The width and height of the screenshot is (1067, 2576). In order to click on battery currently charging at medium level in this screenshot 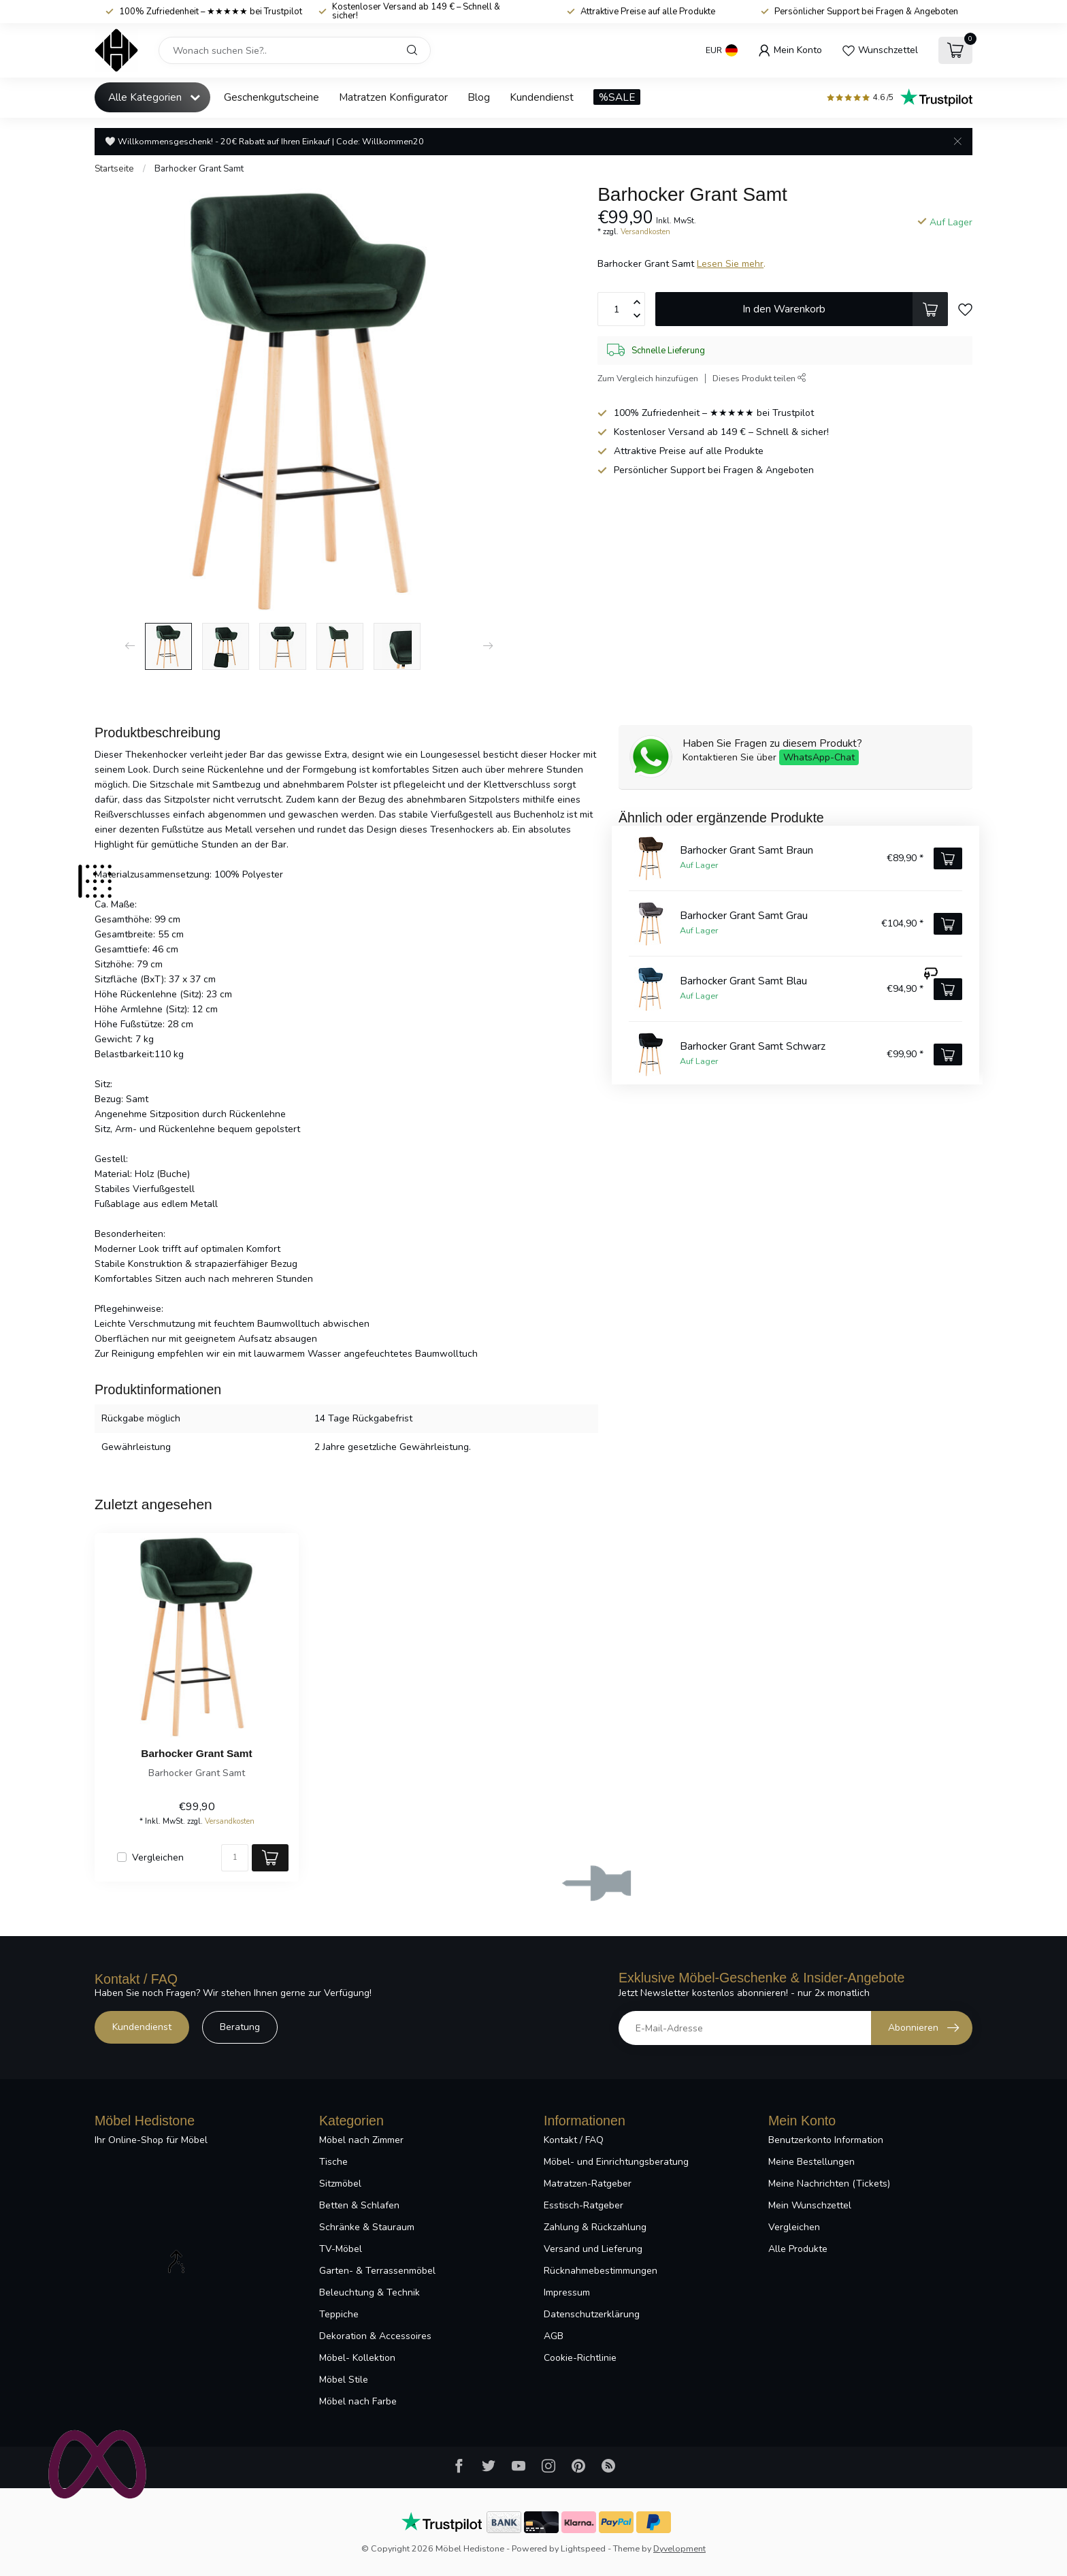, I will do `click(931, 971)`.